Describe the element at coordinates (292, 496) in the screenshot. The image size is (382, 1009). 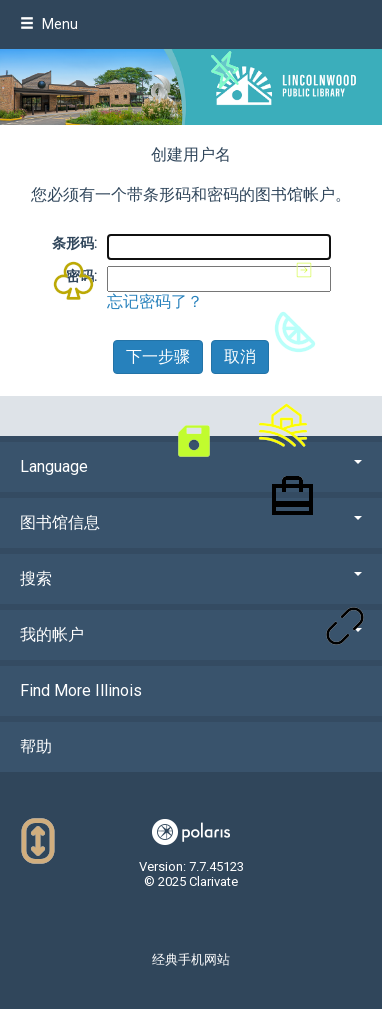
I see `access travel documents or itinerary` at that location.